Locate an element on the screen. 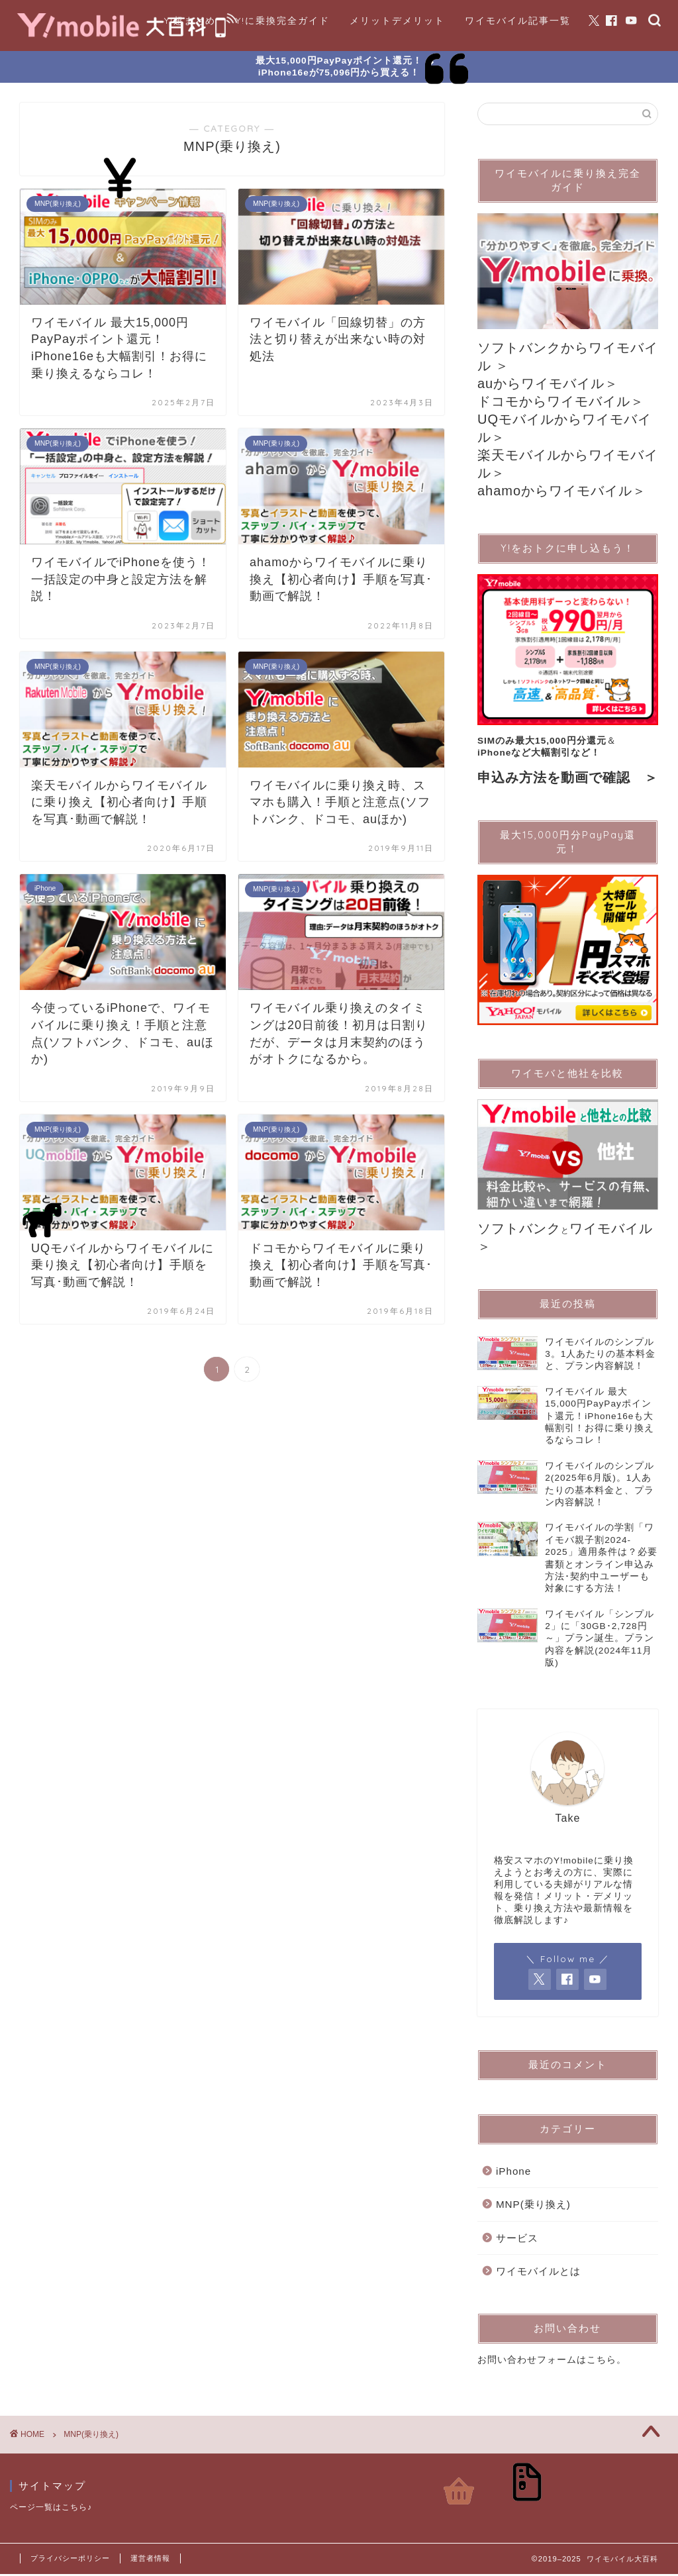 This screenshot has width=678, height=2576. view prices in japanese yen is located at coordinates (120, 178).